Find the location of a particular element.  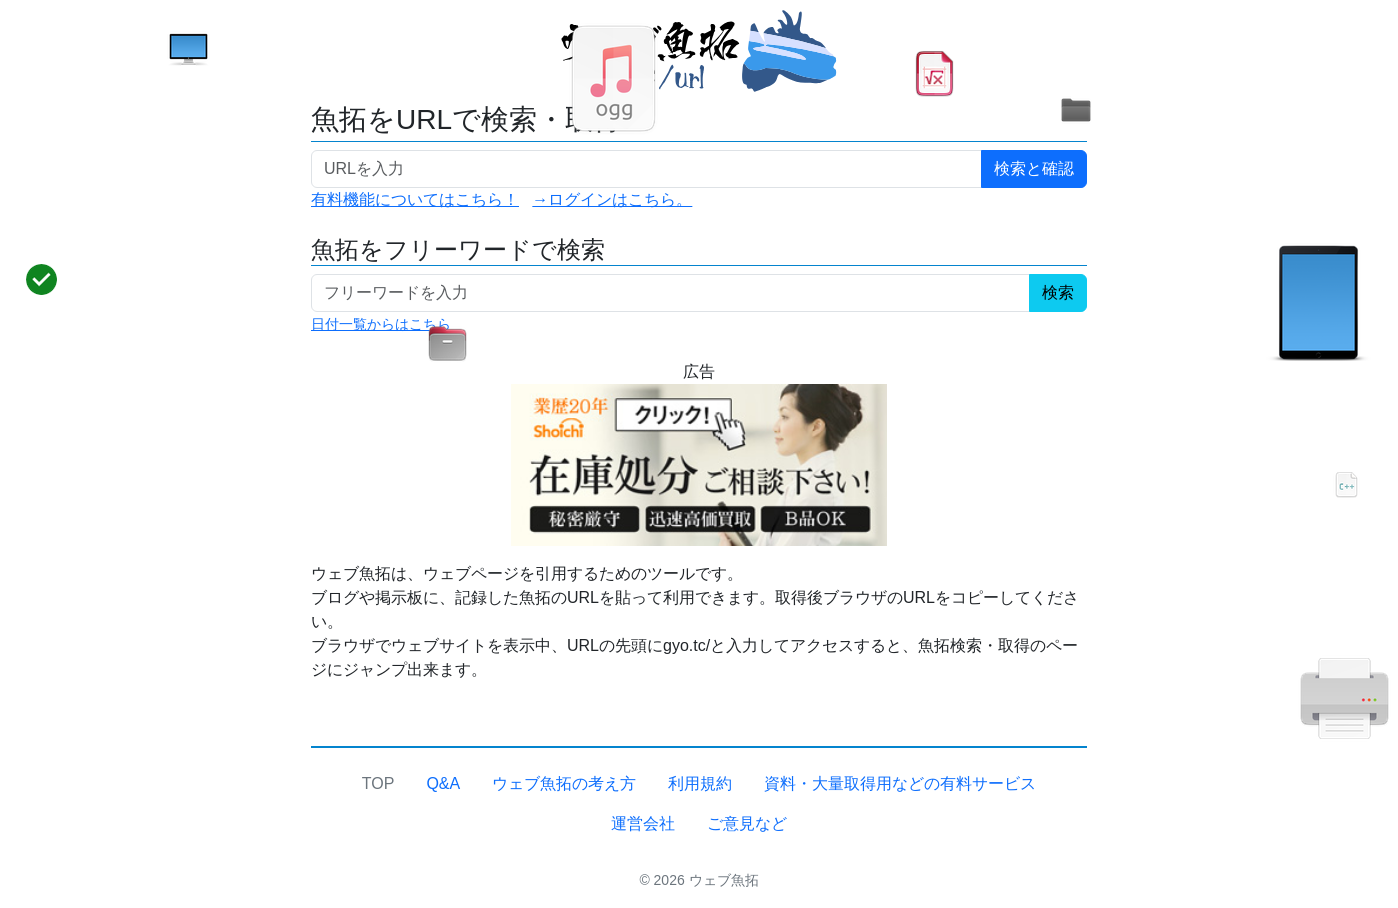

a C++ source code file is located at coordinates (1346, 484).